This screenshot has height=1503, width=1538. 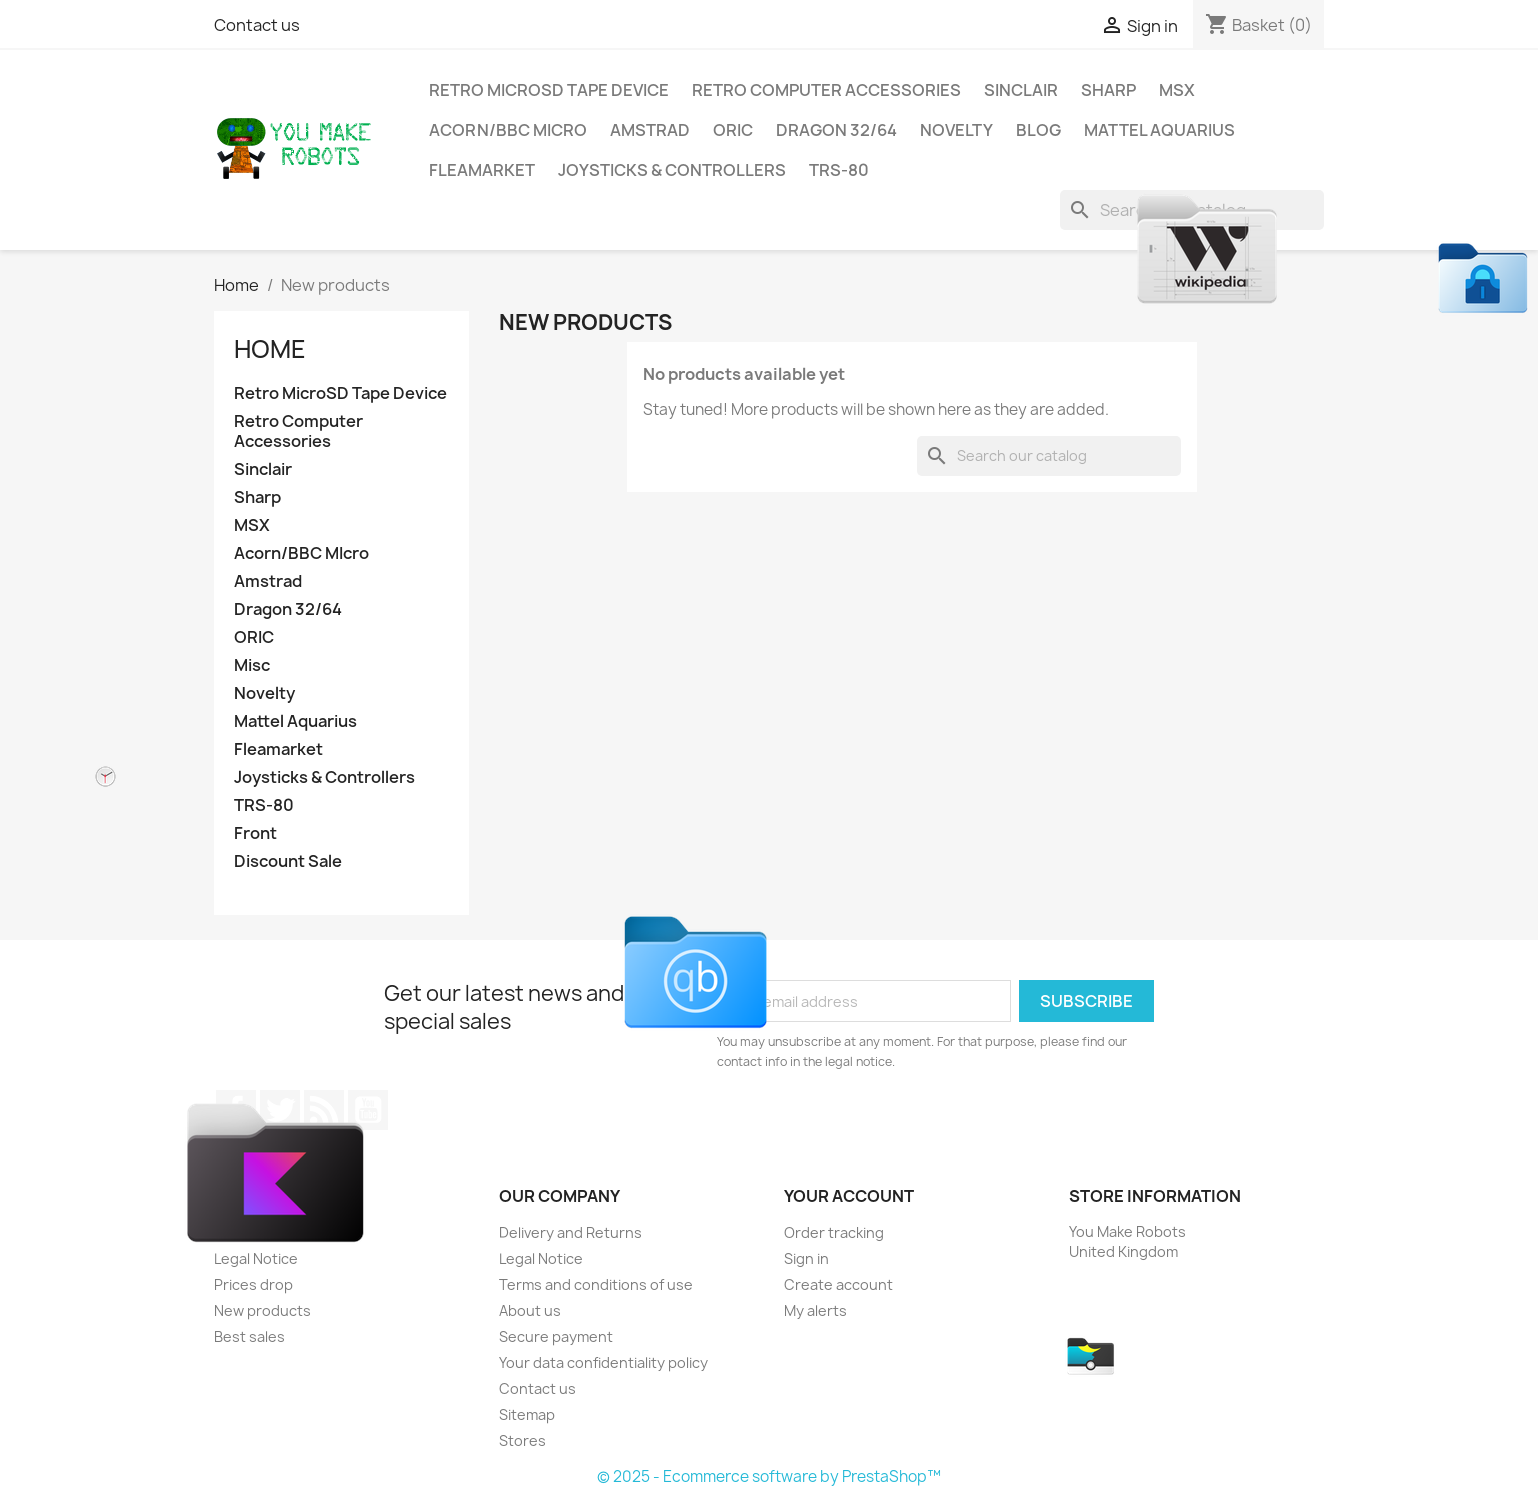 I want to click on open pokémon moon ball collection folder, so click(x=1090, y=1357).